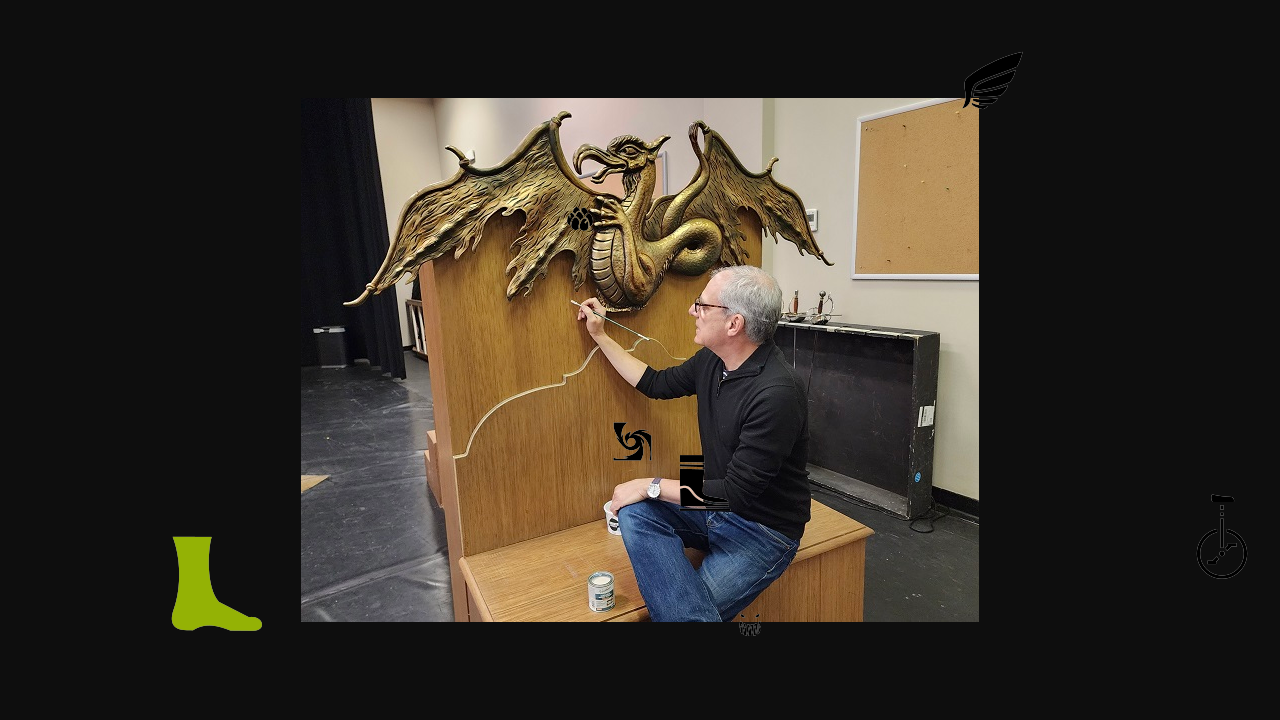  I want to click on indicates barefoot or no footwear required, so click(214, 583).